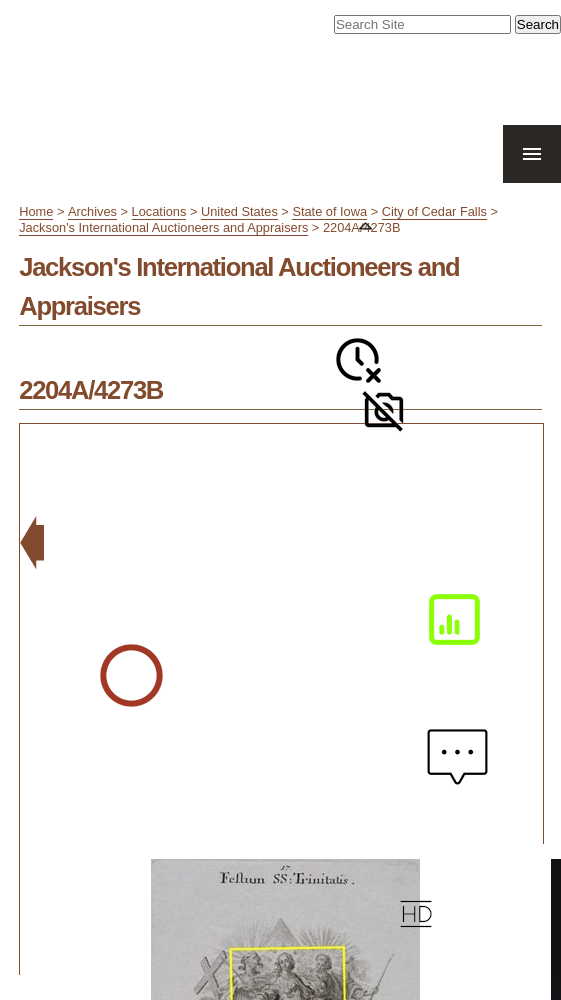  What do you see at coordinates (384, 410) in the screenshot?
I see `photography not allowed in this area` at bounding box center [384, 410].